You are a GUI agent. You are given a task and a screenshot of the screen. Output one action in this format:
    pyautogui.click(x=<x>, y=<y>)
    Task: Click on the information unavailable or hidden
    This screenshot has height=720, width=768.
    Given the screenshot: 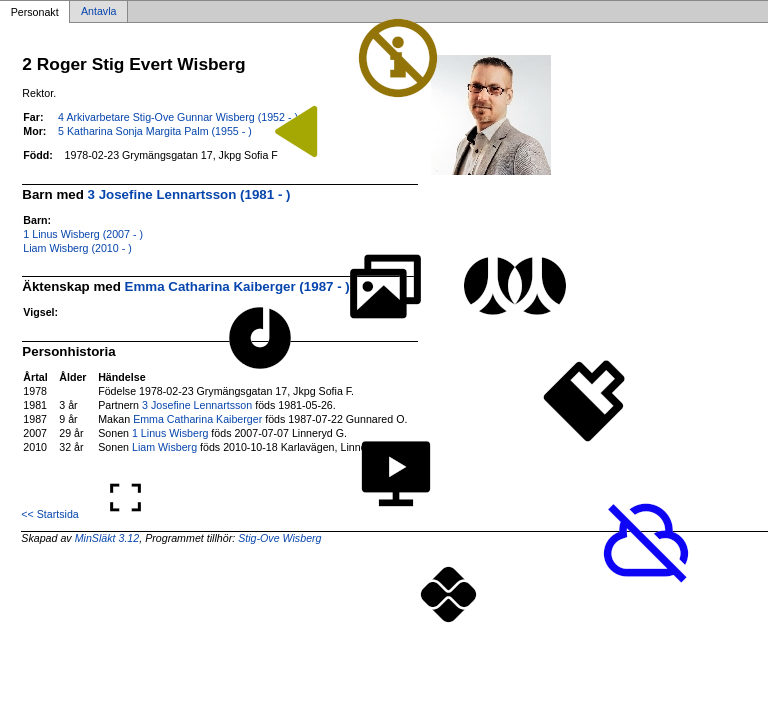 What is the action you would take?
    pyautogui.click(x=398, y=58)
    